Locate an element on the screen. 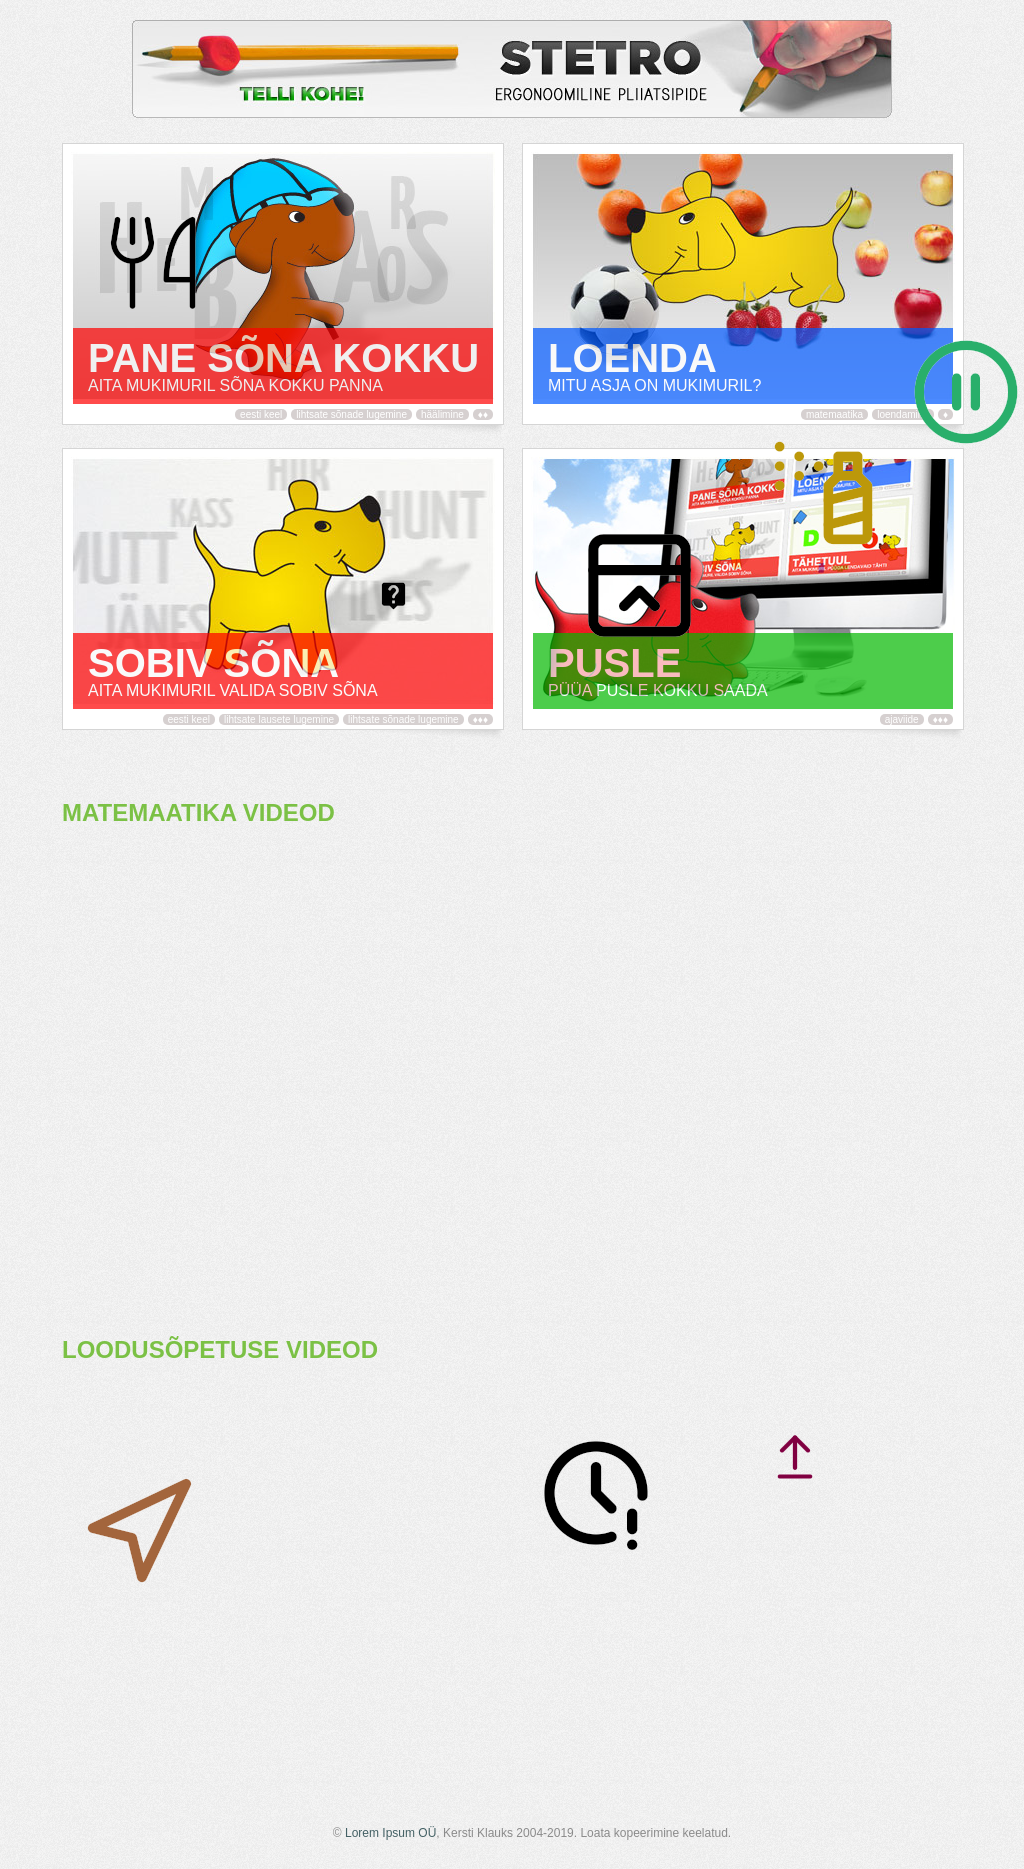 The height and width of the screenshot is (1869, 1024). pause media playback is located at coordinates (966, 392).